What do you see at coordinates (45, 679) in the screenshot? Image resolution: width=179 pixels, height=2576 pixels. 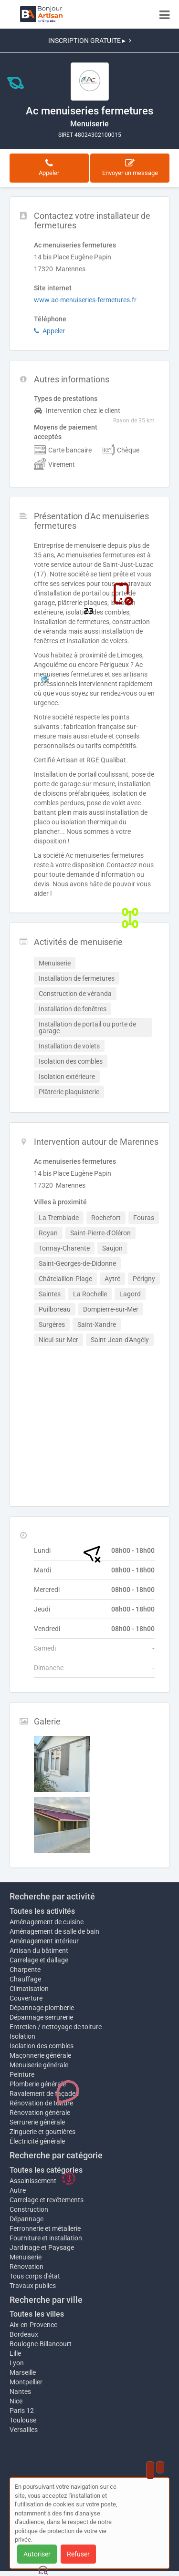 I see `access global security or authentication settings` at bounding box center [45, 679].